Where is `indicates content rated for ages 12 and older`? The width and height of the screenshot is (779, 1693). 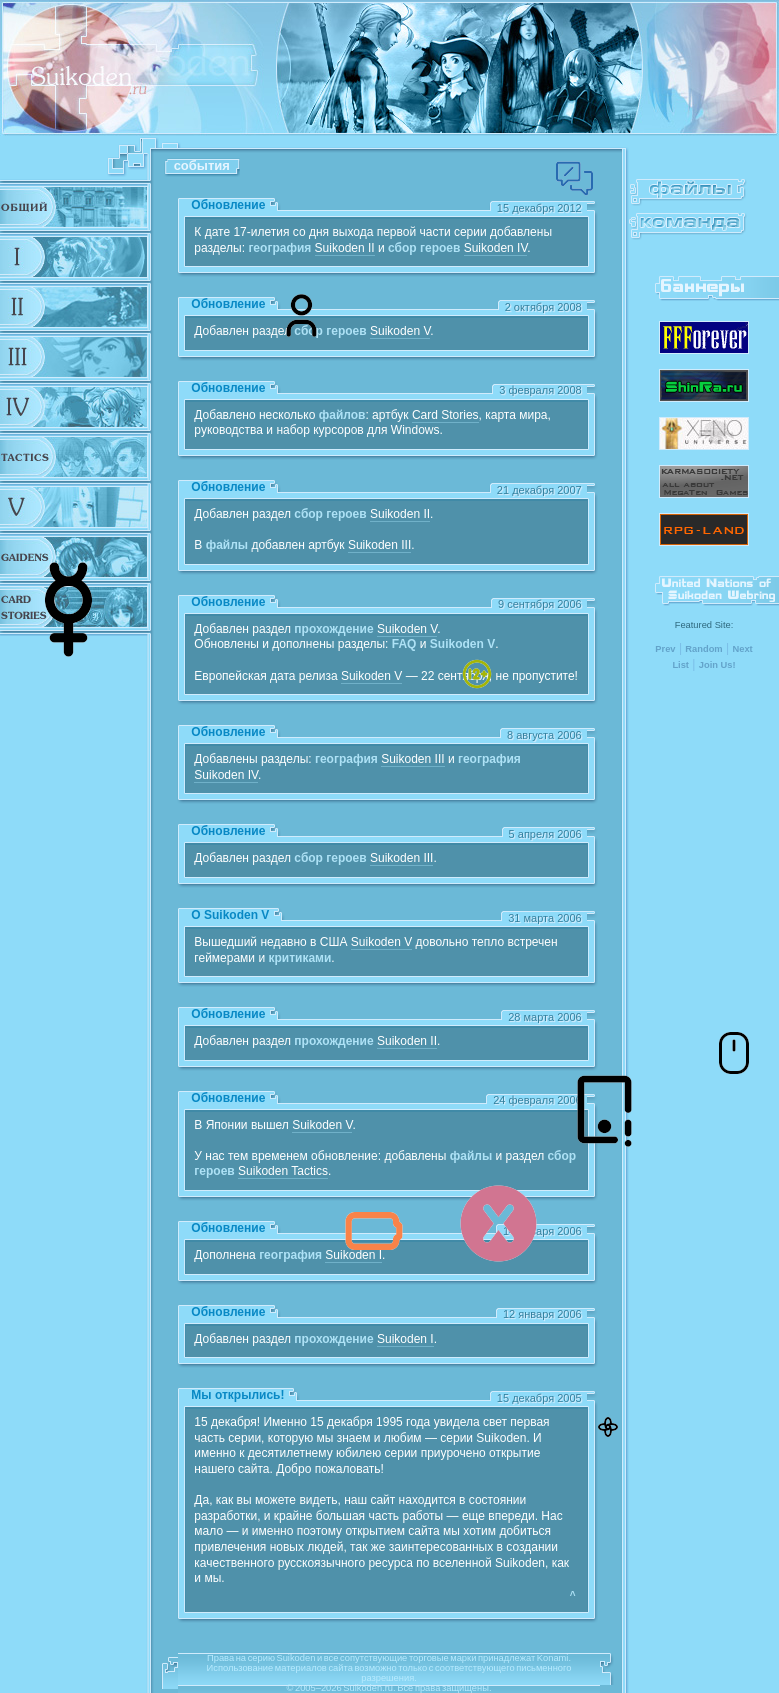
indicates content rated for ages 12 and older is located at coordinates (477, 674).